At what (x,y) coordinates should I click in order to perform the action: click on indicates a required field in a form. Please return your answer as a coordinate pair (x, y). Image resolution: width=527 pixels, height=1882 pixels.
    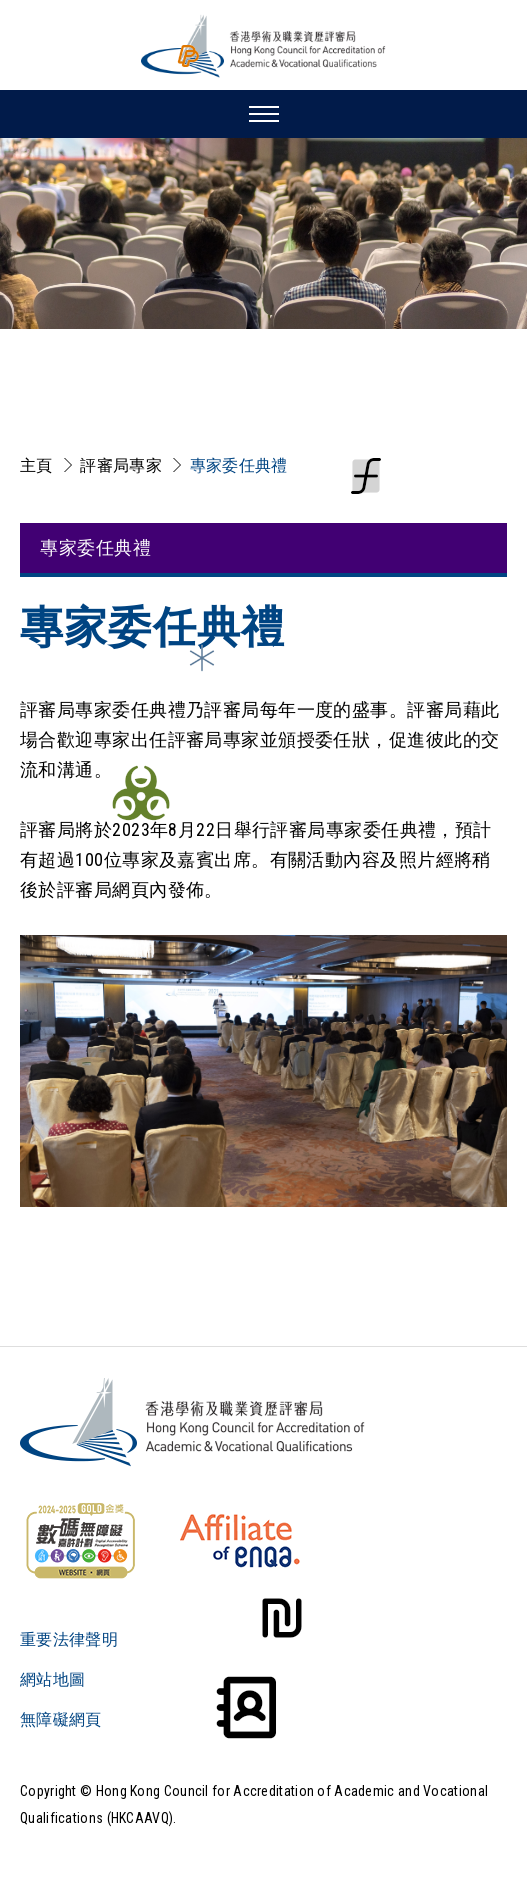
    Looking at the image, I should click on (202, 658).